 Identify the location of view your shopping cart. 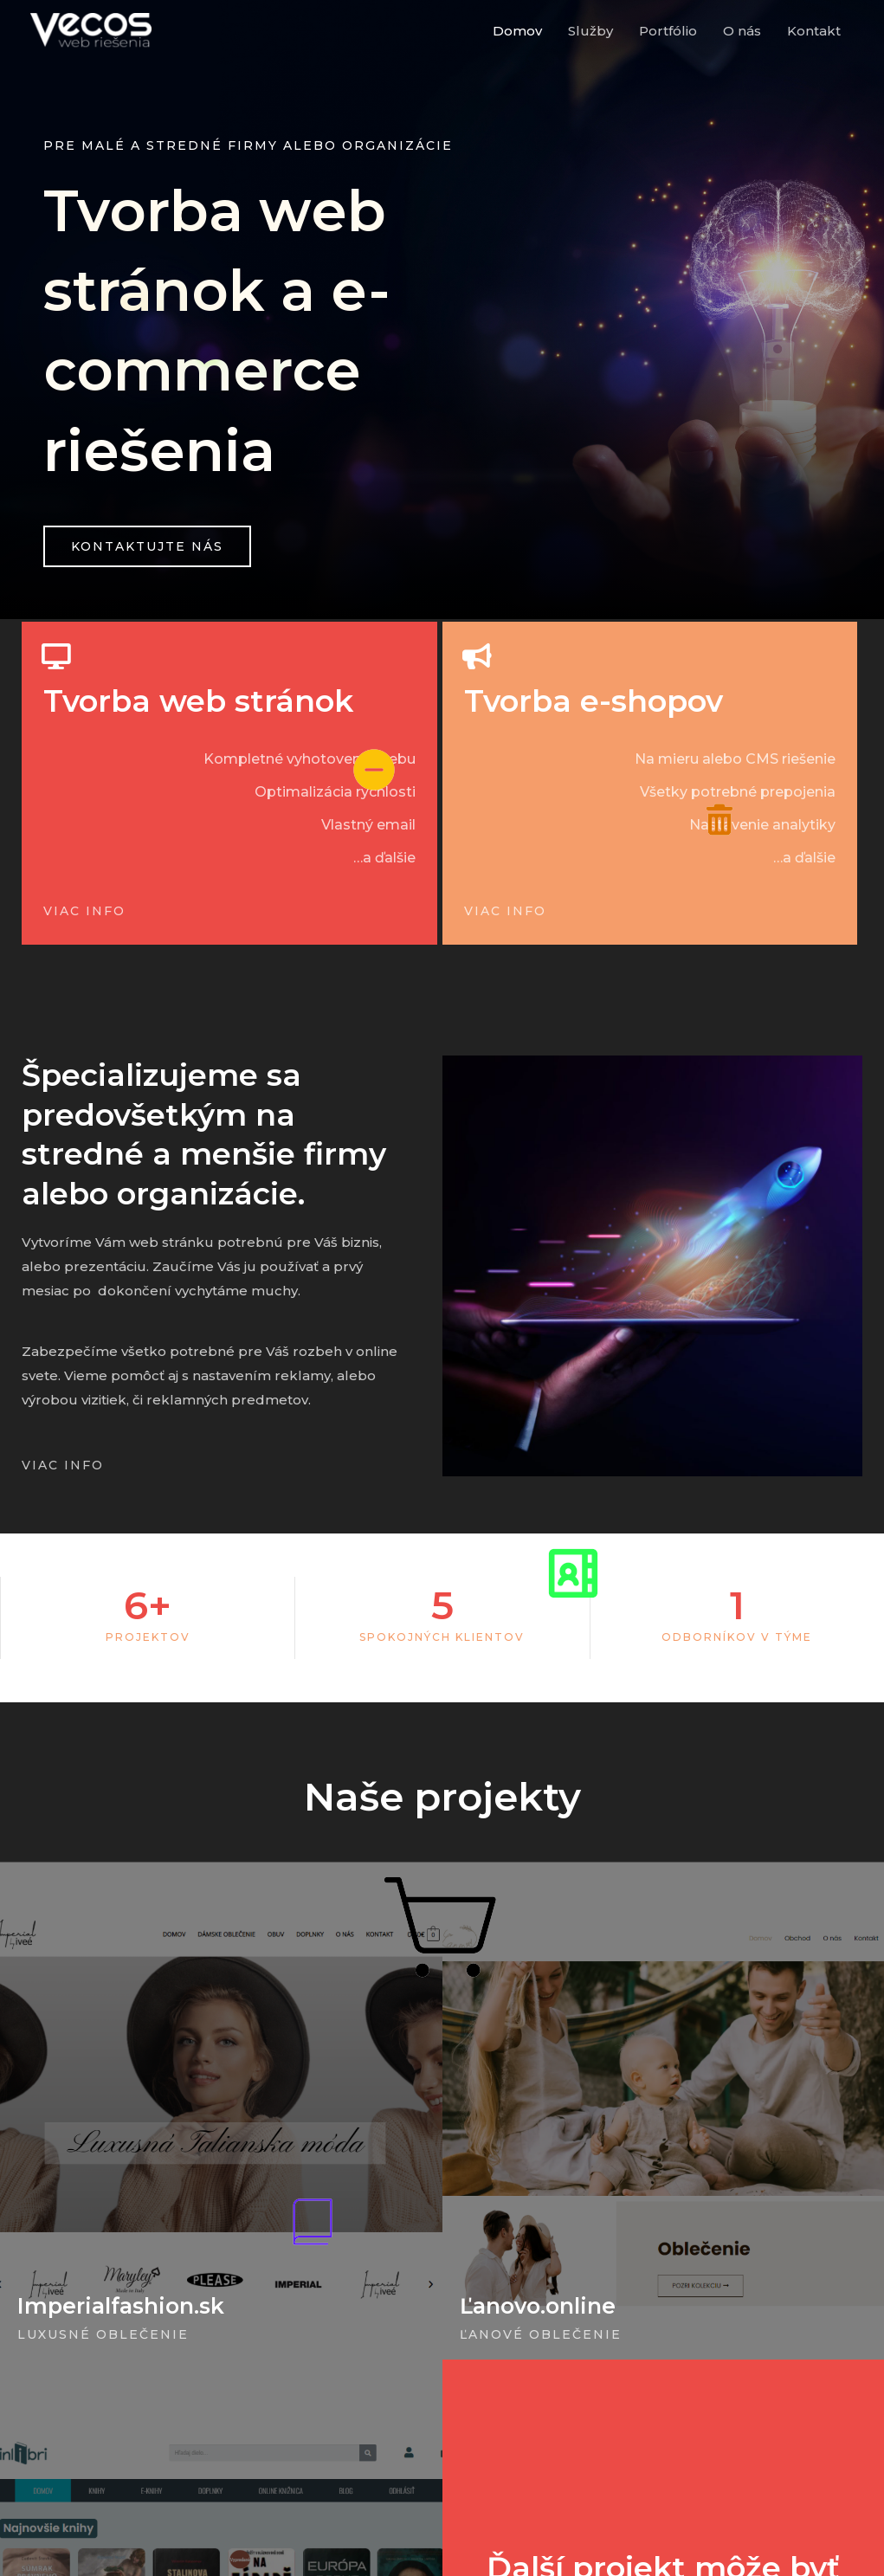
(442, 1927).